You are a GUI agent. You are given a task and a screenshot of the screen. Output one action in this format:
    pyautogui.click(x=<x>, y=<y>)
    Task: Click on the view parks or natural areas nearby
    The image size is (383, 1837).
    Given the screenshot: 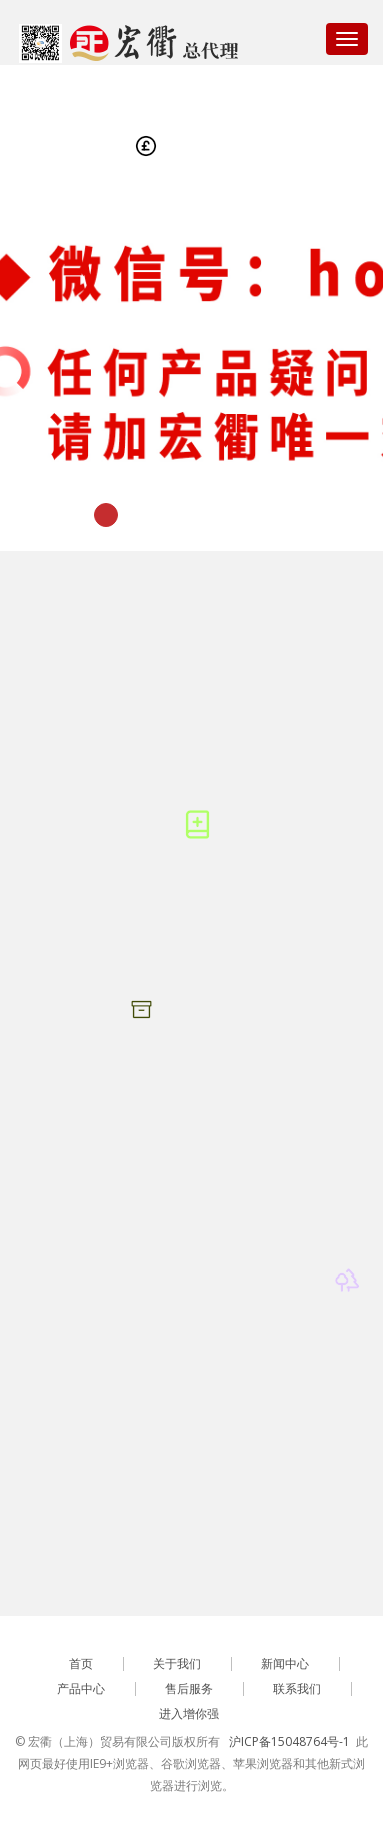 What is the action you would take?
    pyautogui.click(x=347, y=1279)
    